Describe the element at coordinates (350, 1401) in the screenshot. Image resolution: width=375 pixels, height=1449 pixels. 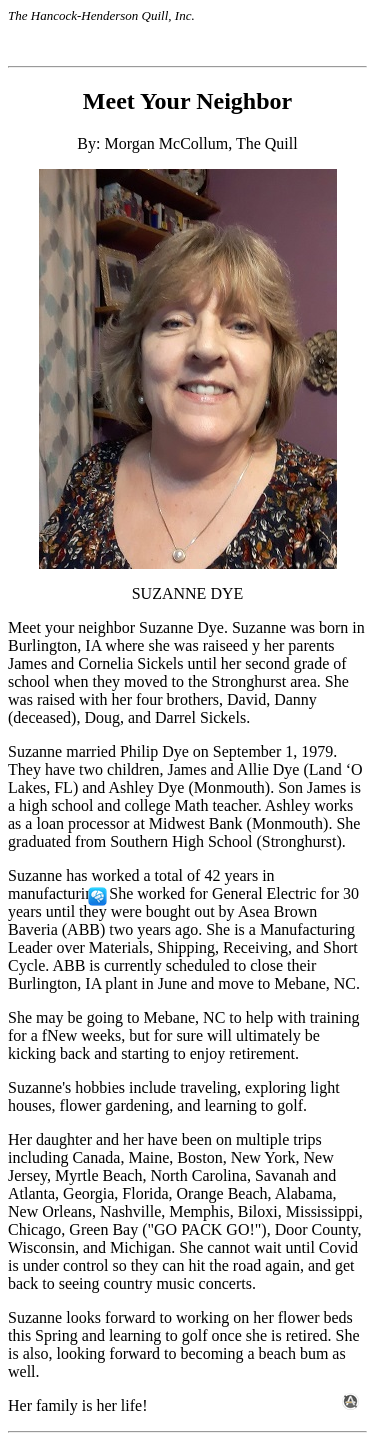
I see `open the software updater application` at that location.